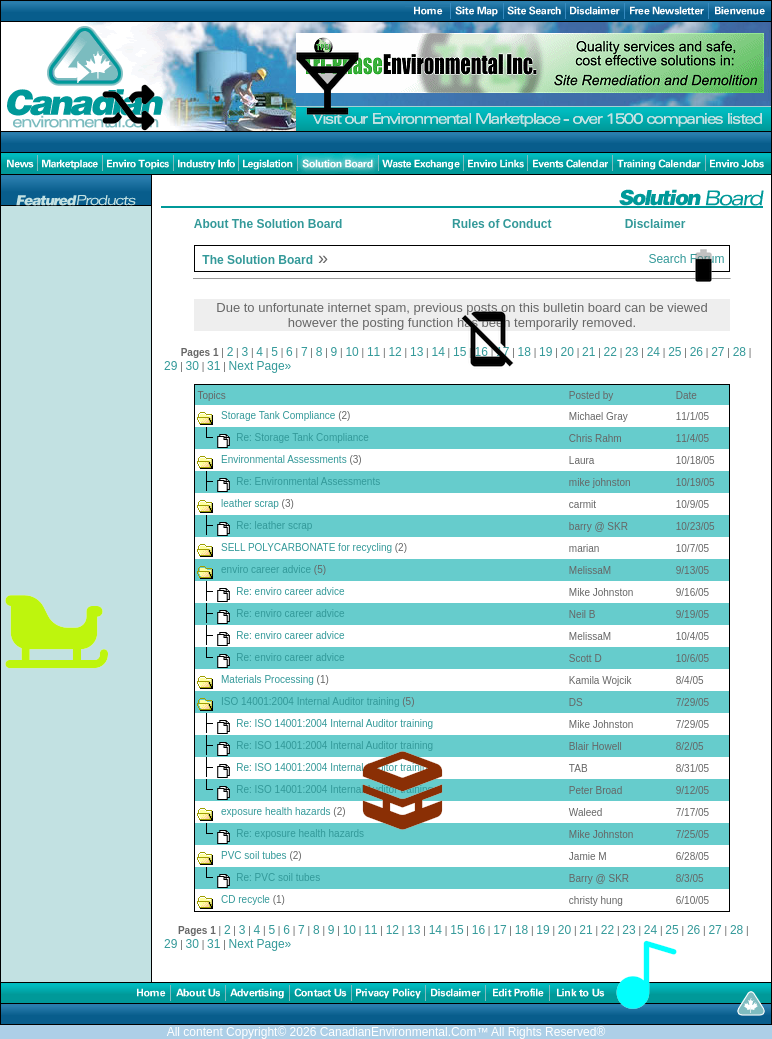 This screenshot has height=1039, width=772. I want to click on access music or audio player, so click(646, 973).